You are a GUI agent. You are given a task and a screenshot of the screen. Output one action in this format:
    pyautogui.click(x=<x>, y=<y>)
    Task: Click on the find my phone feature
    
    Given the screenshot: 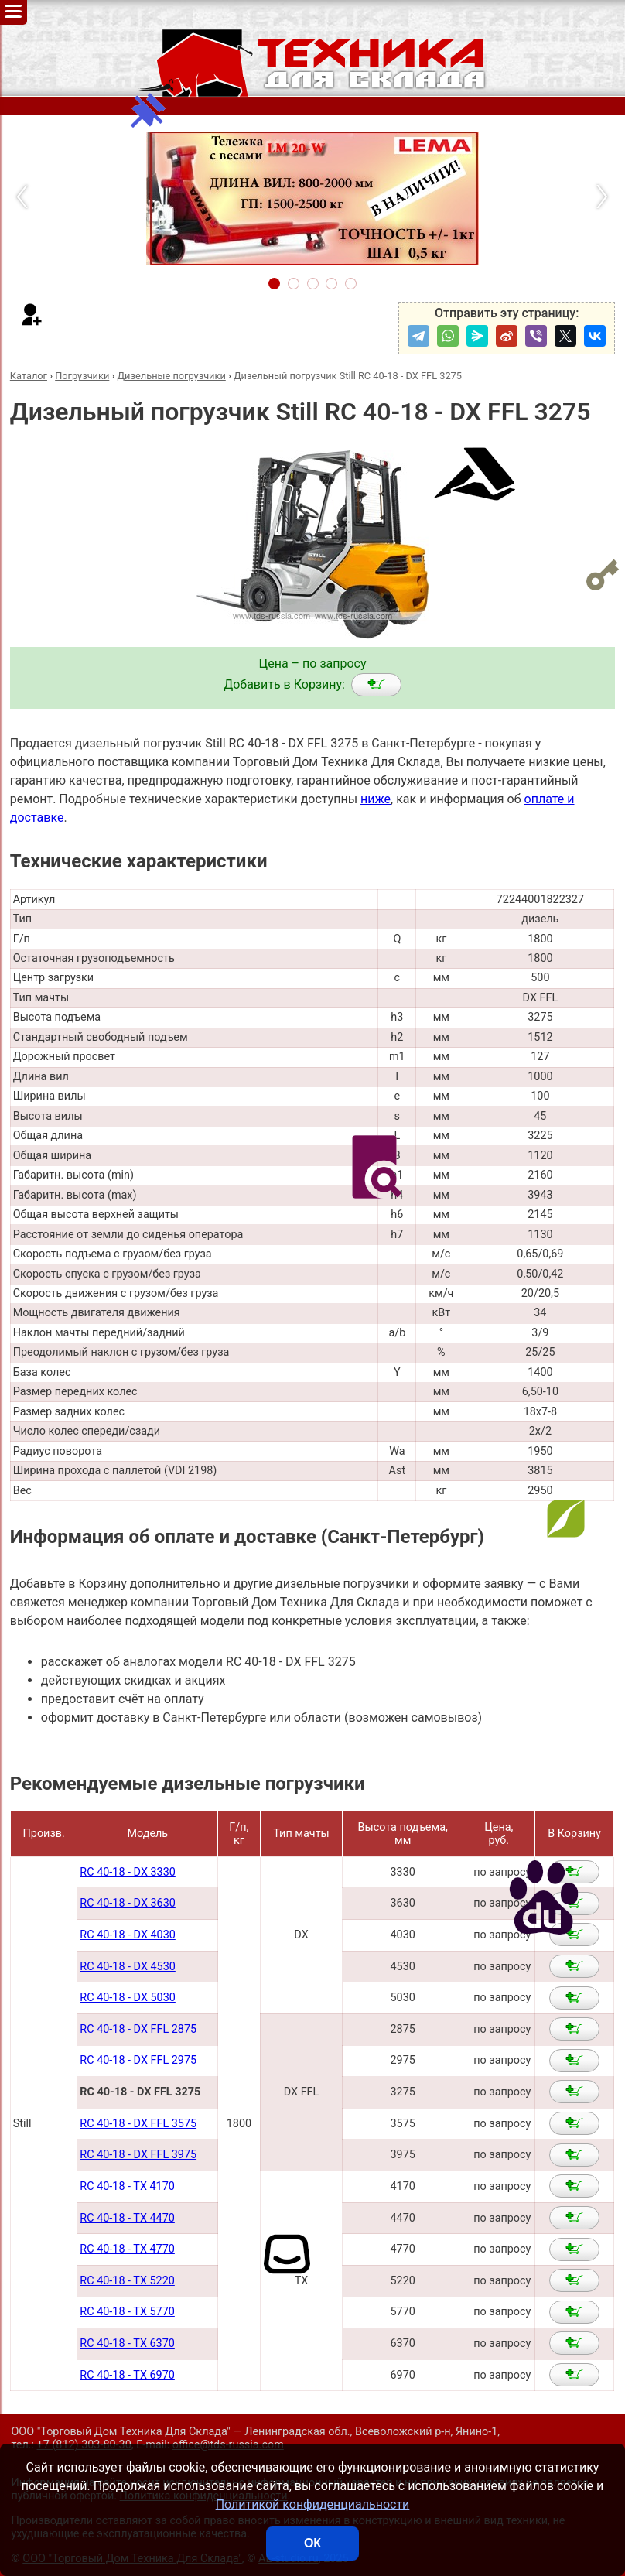 What is the action you would take?
    pyautogui.click(x=374, y=1167)
    